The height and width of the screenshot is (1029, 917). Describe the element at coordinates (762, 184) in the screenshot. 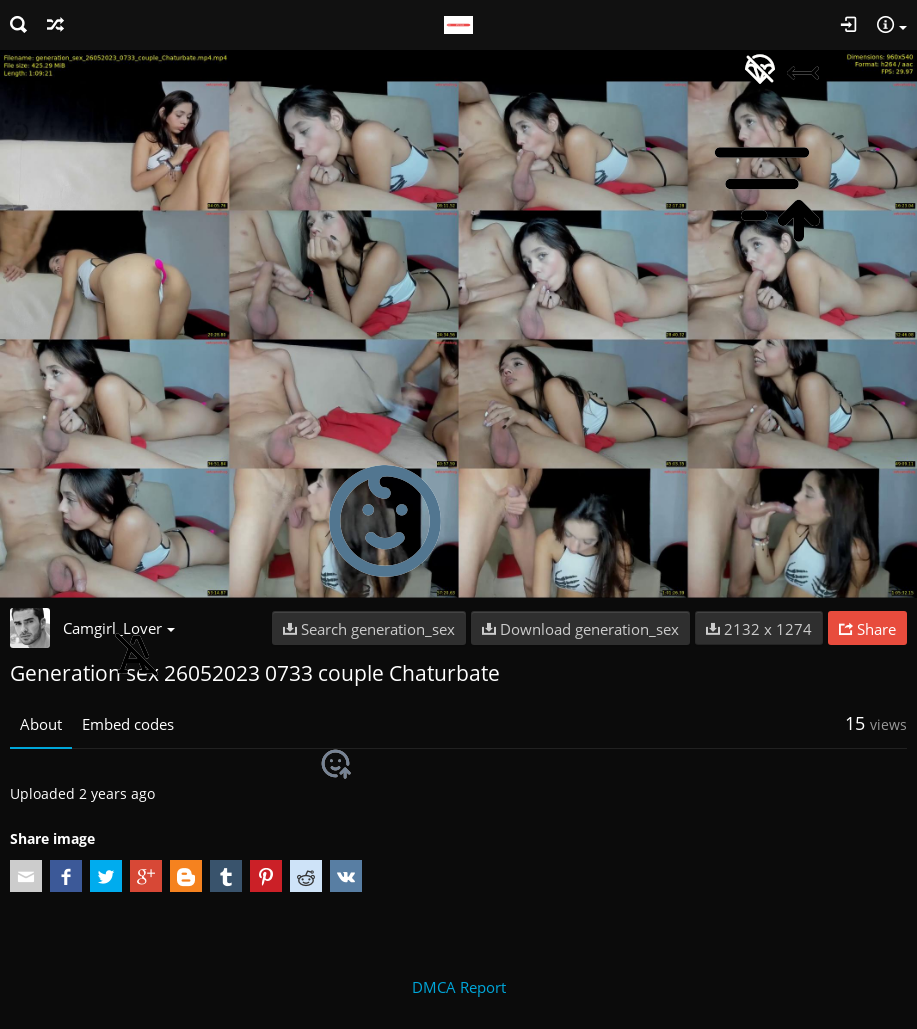

I see `sort items in ascending order` at that location.